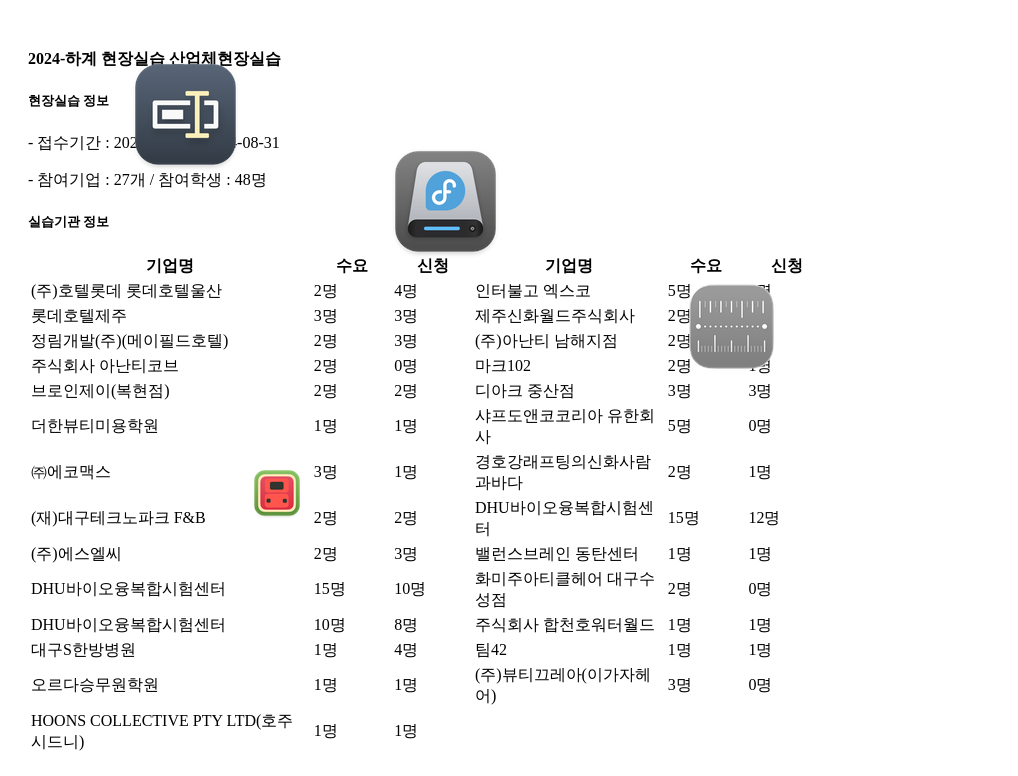 This screenshot has height=776, width=1018. What do you see at coordinates (445, 201) in the screenshot?
I see `launch fedora linux installer` at bounding box center [445, 201].